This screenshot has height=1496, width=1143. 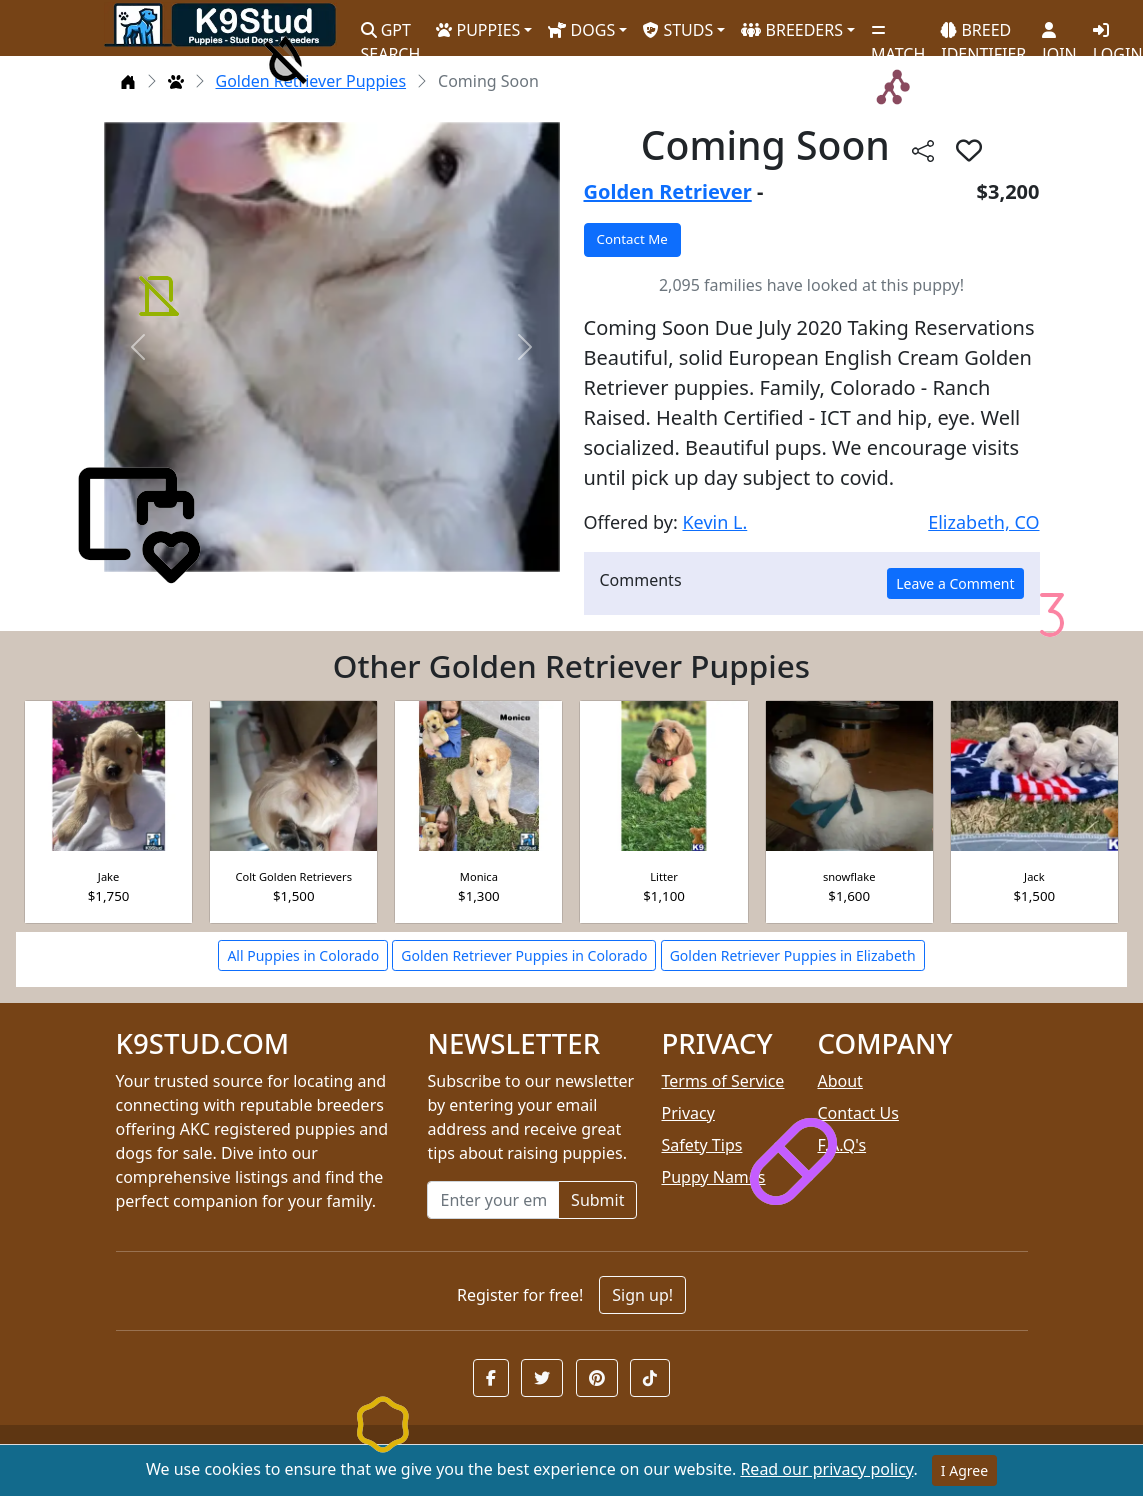 What do you see at coordinates (285, 59) in the screenshot?
I see `reset text or fill color to default` at bounding box center [285, 59].